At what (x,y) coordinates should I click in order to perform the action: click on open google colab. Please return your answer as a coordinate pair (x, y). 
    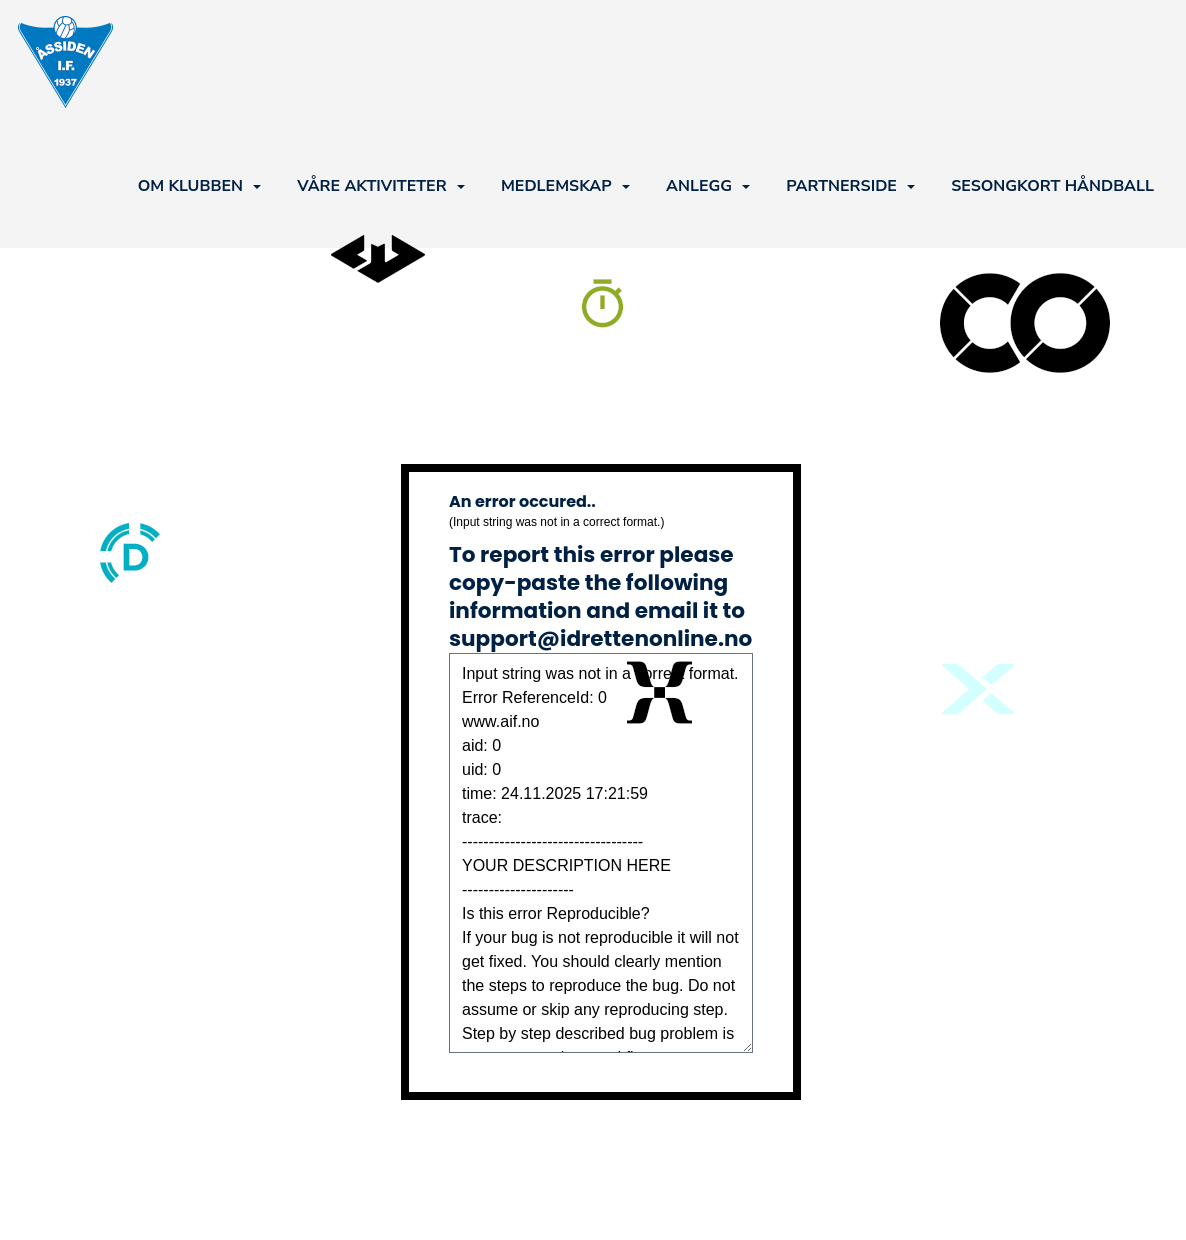
    Looking at the image, I should click on (1025, 323).